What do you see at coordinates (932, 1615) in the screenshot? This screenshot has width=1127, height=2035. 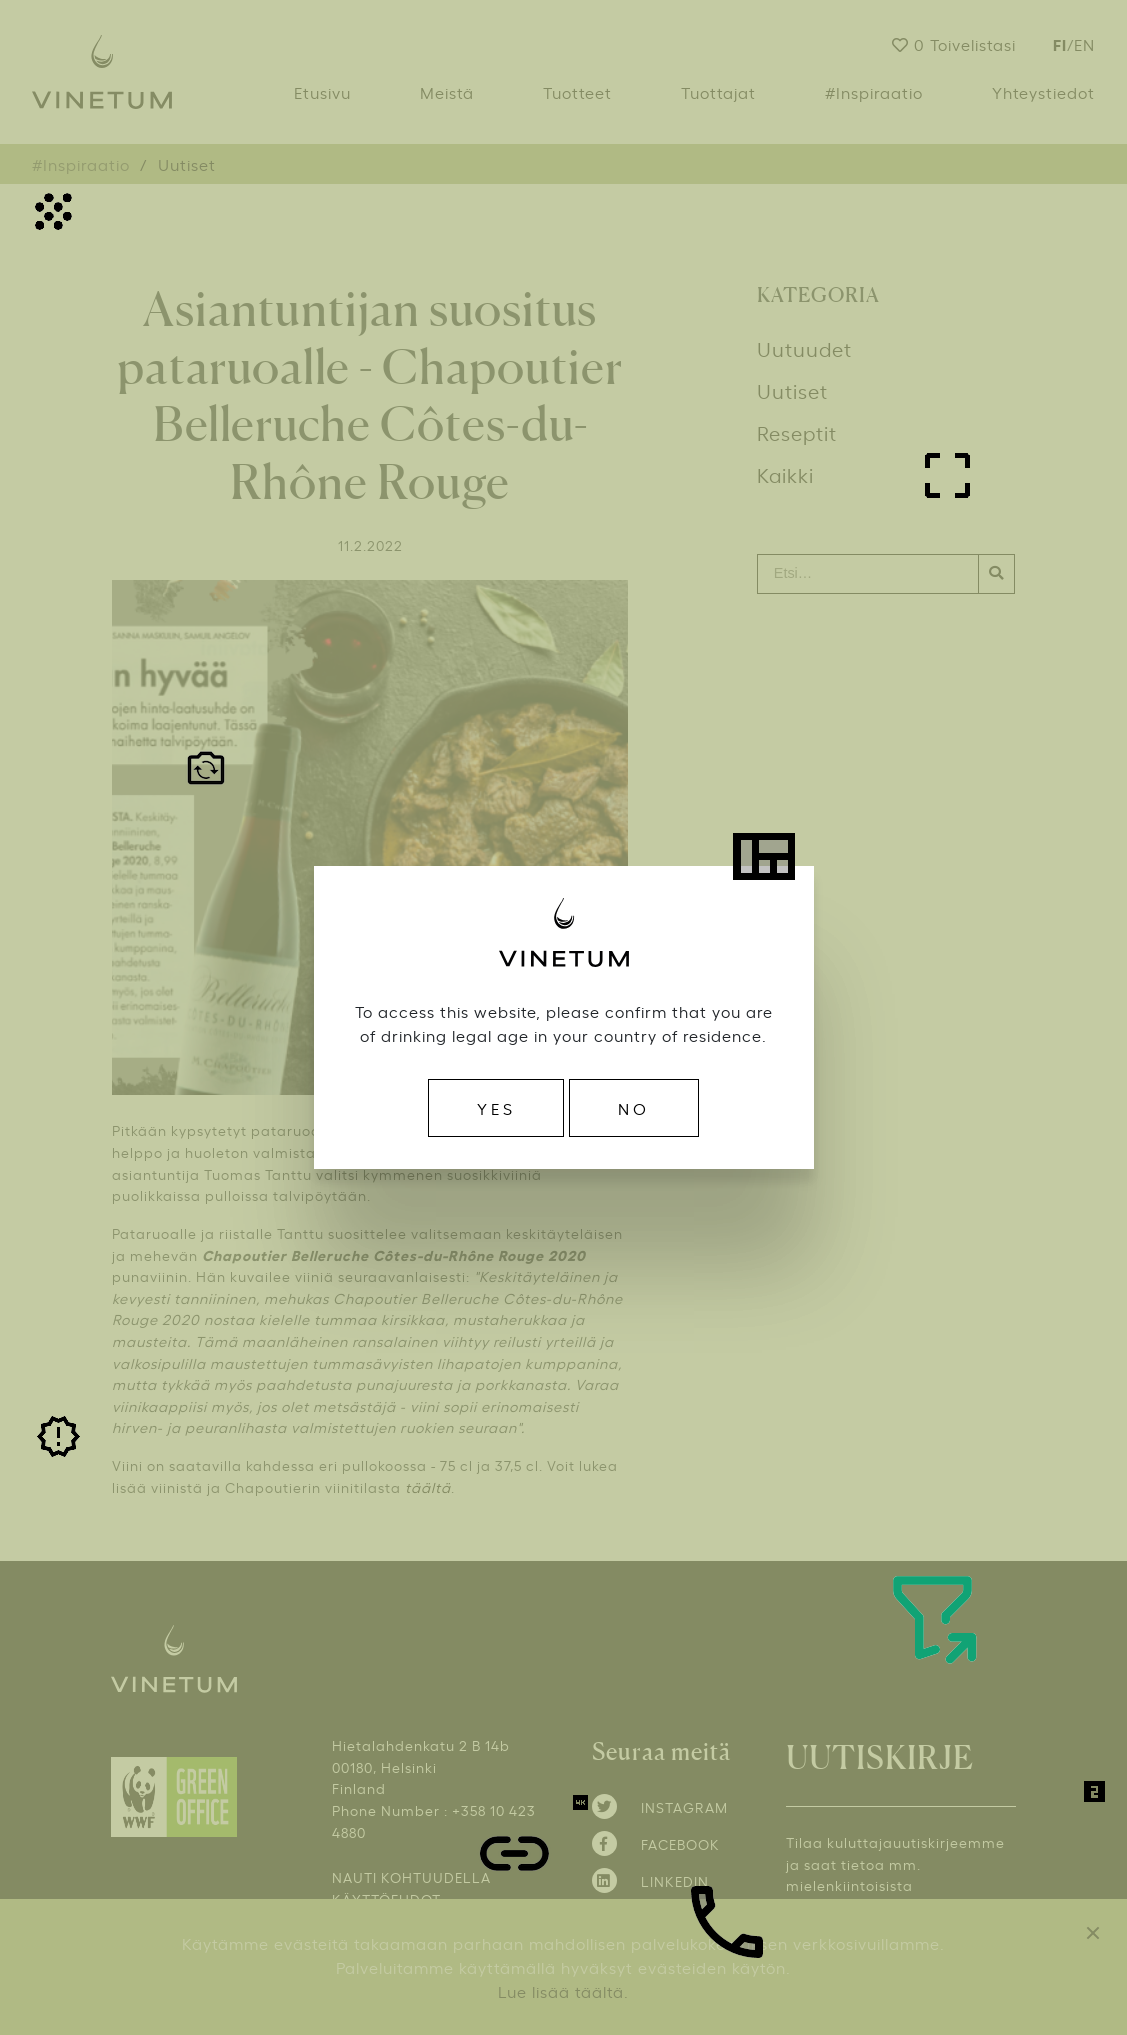 I see `share current filter settings` at bounding box center [932, 1615].